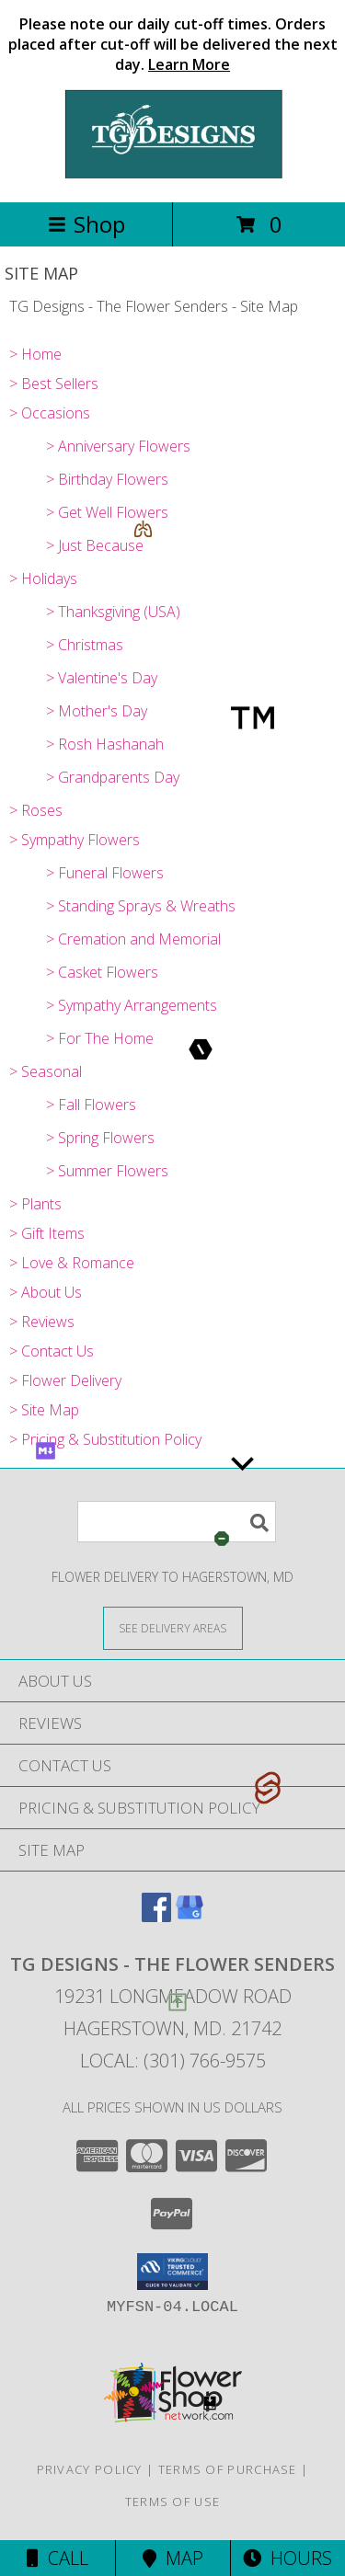 The width and height of the screenshot is (345, 2576). I want to click on indicates trademarked content or branding, so click(253, 717).